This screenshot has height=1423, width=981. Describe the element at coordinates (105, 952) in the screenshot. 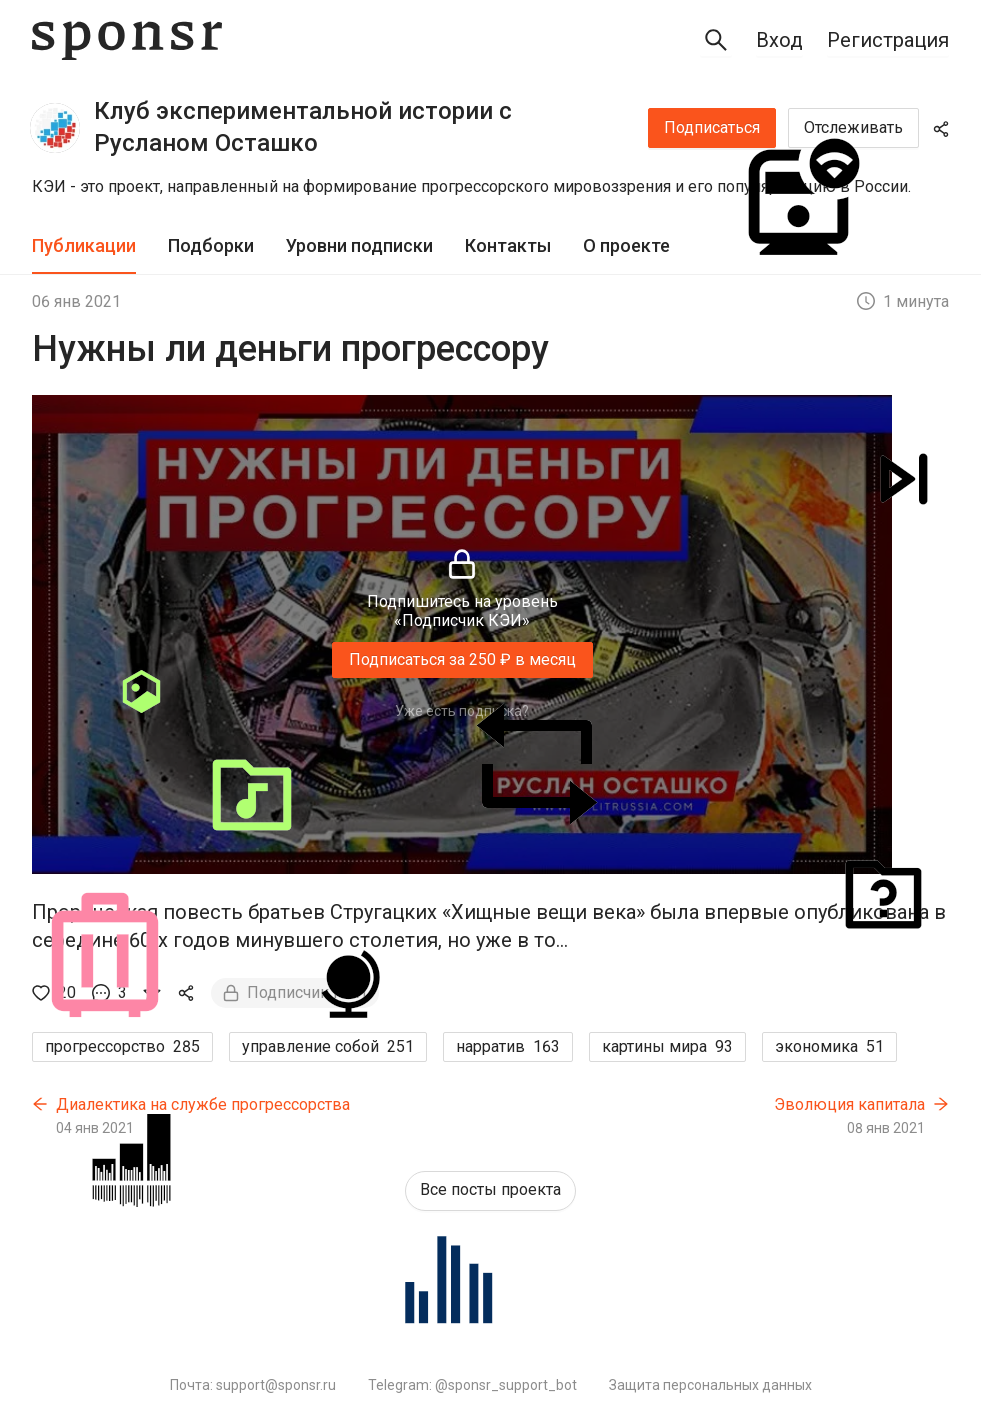

I see `access travel or trip planning features` at that location.